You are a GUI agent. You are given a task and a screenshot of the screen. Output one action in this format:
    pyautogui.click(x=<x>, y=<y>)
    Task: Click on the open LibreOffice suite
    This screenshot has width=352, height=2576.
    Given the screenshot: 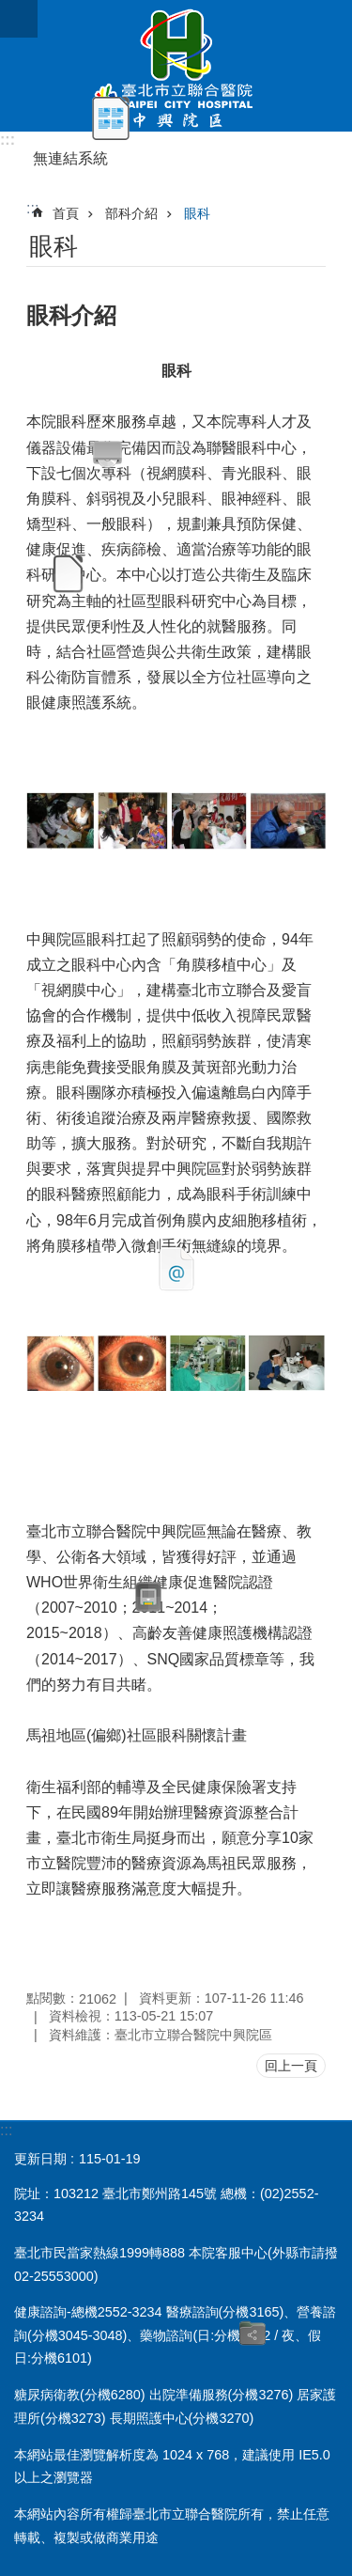 What is the action you would take?
    pyautogui.click(x=68, y=573)
    